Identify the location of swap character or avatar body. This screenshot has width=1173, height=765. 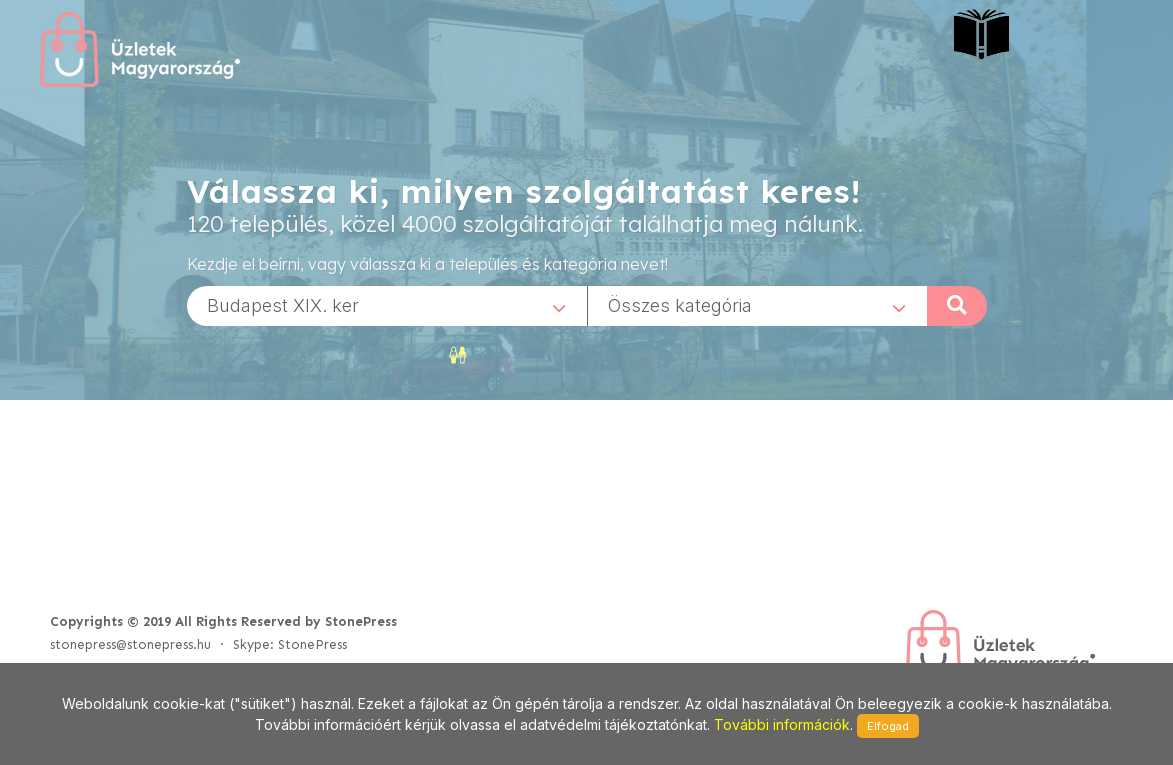
(458, 355).